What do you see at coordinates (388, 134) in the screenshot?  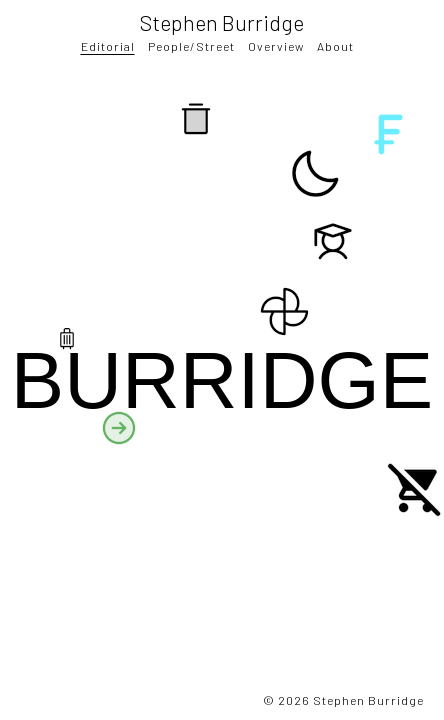 I see `indicates Swiss franc currency` at bounding box center [388, 134].